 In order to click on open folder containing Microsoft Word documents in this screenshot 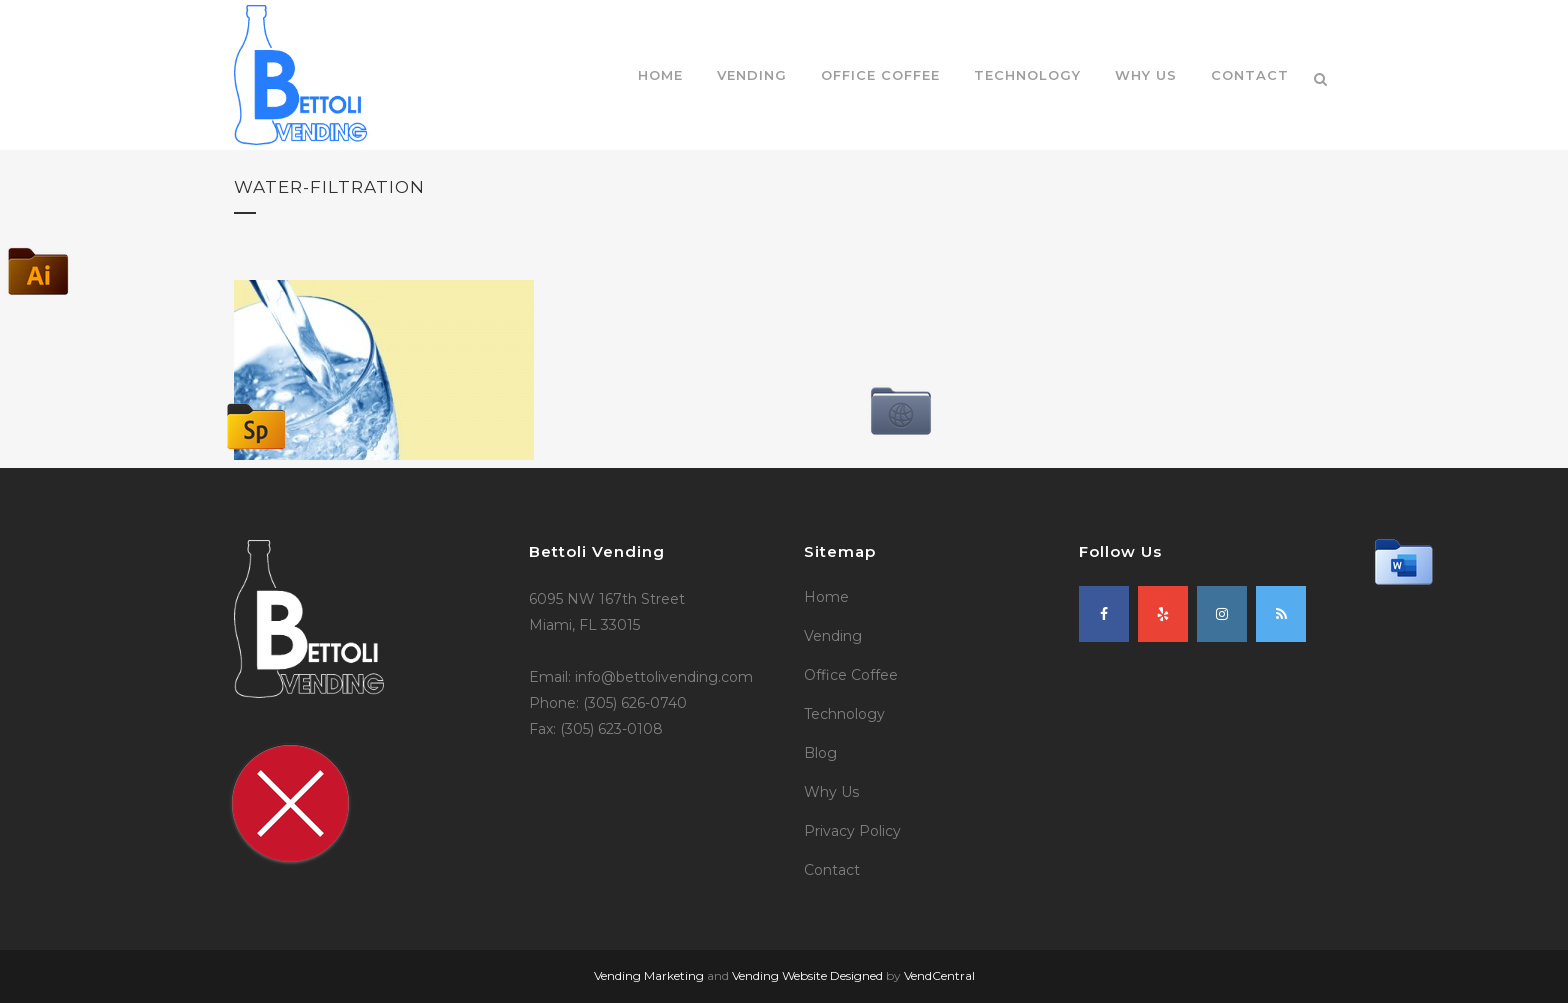, I will do `click(1403, 563)`.